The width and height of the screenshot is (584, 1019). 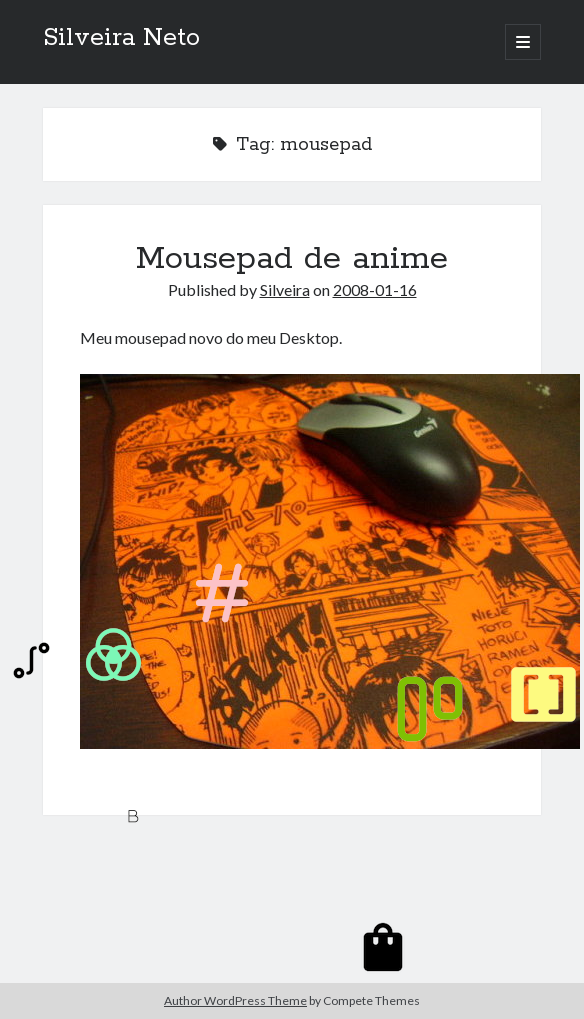 I want to click on view your shopping bag, so click(x=383, y=947).